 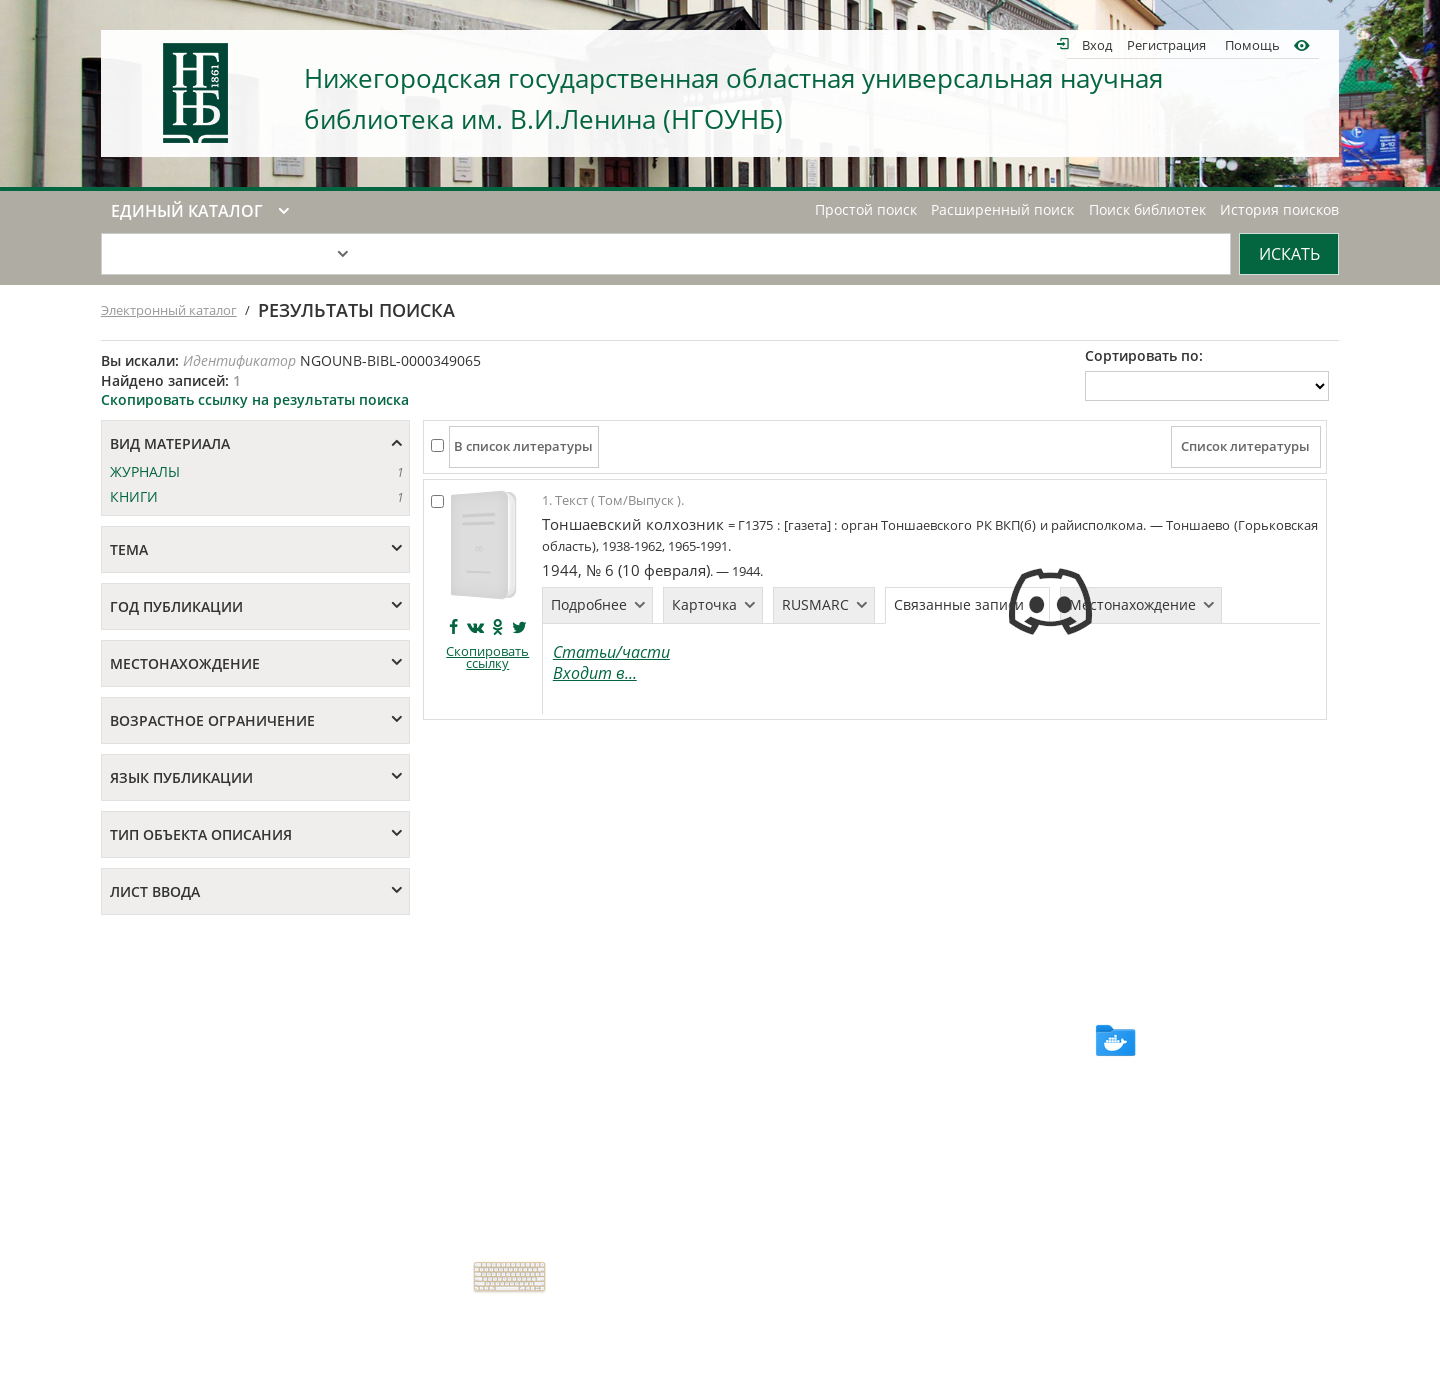 I want to click on open folder containing docker projects, so click(x=1115, y=1041).